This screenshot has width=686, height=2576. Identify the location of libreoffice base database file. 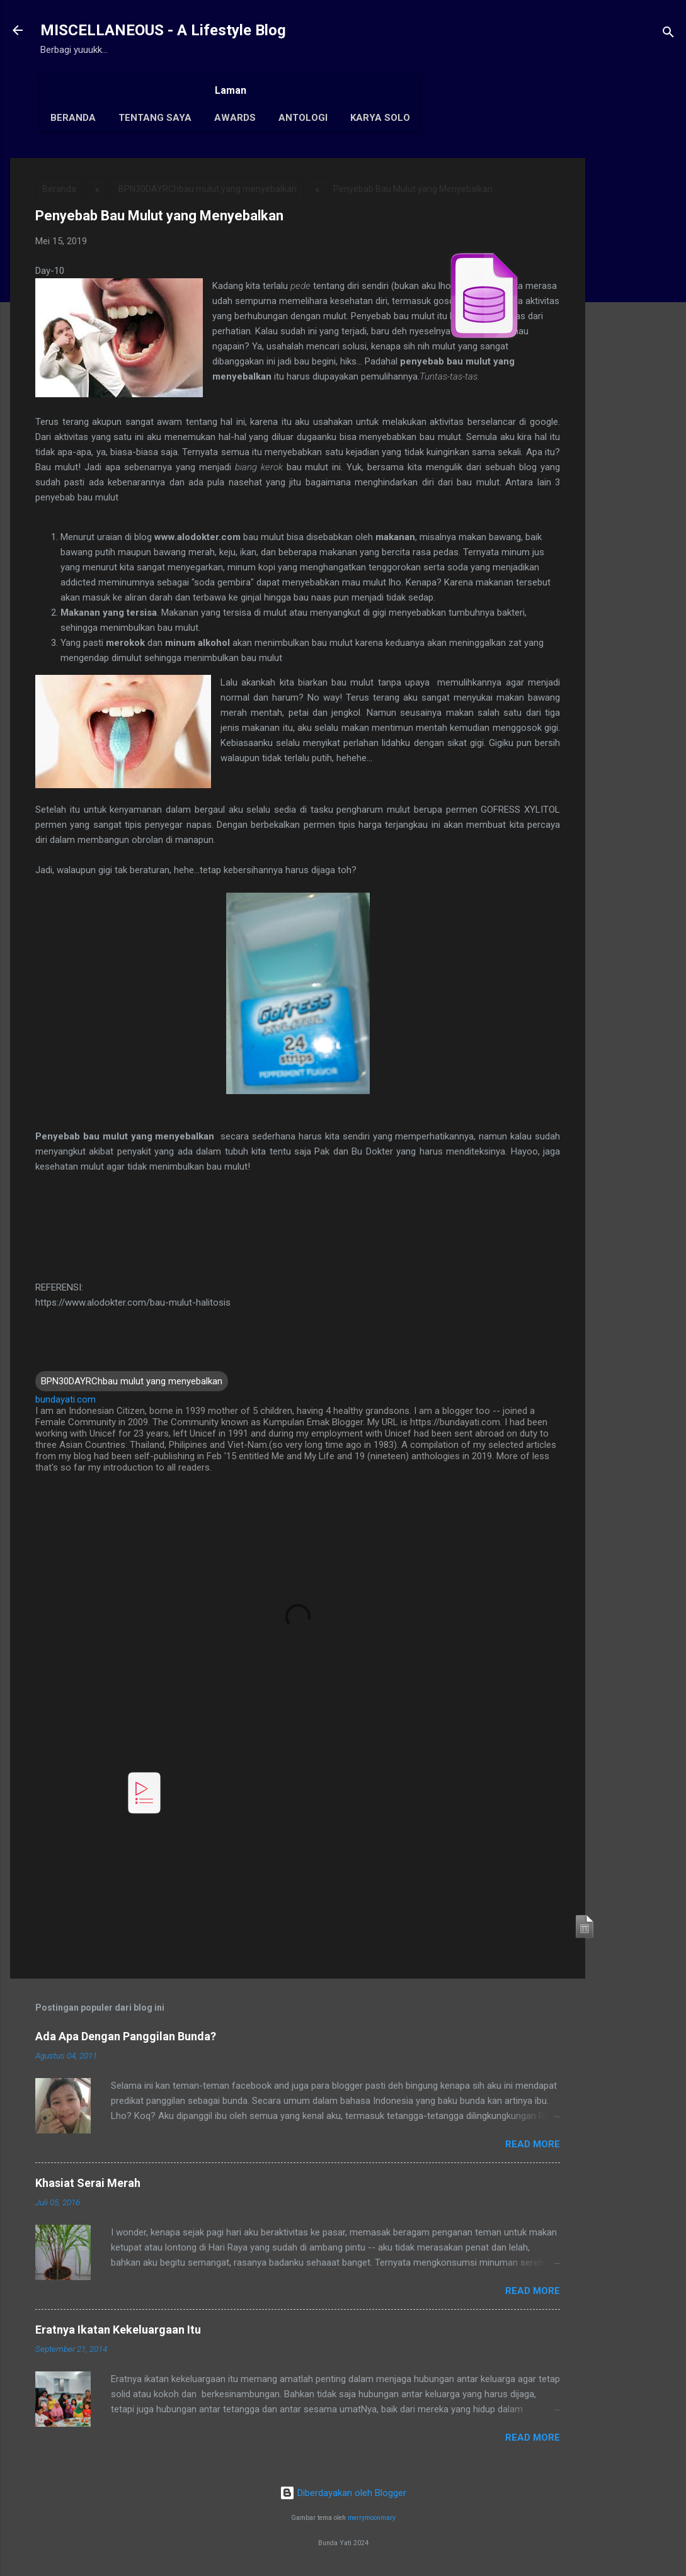
(484, 295).